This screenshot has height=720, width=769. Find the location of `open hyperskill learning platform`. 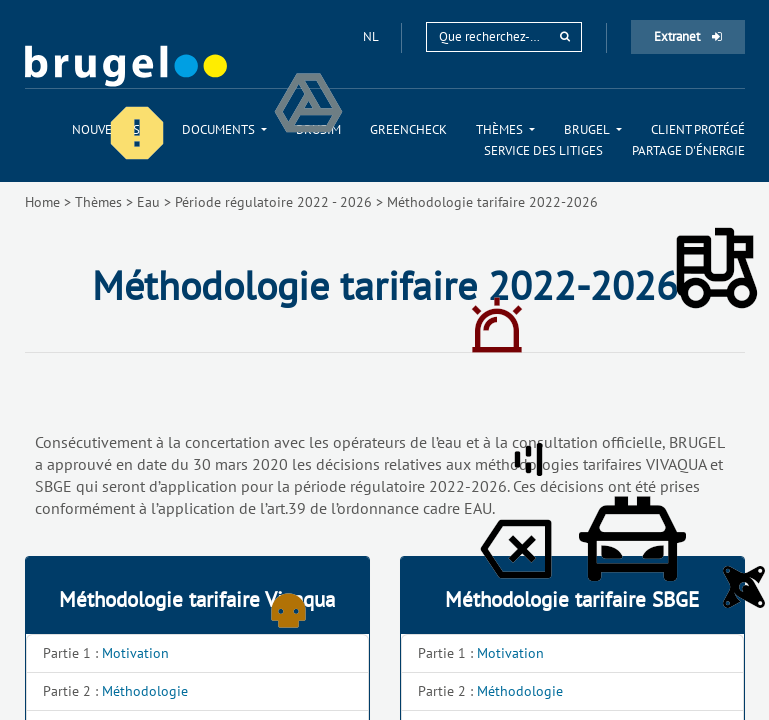

open hyperskill learning platform is located at coordinates (528, 459).